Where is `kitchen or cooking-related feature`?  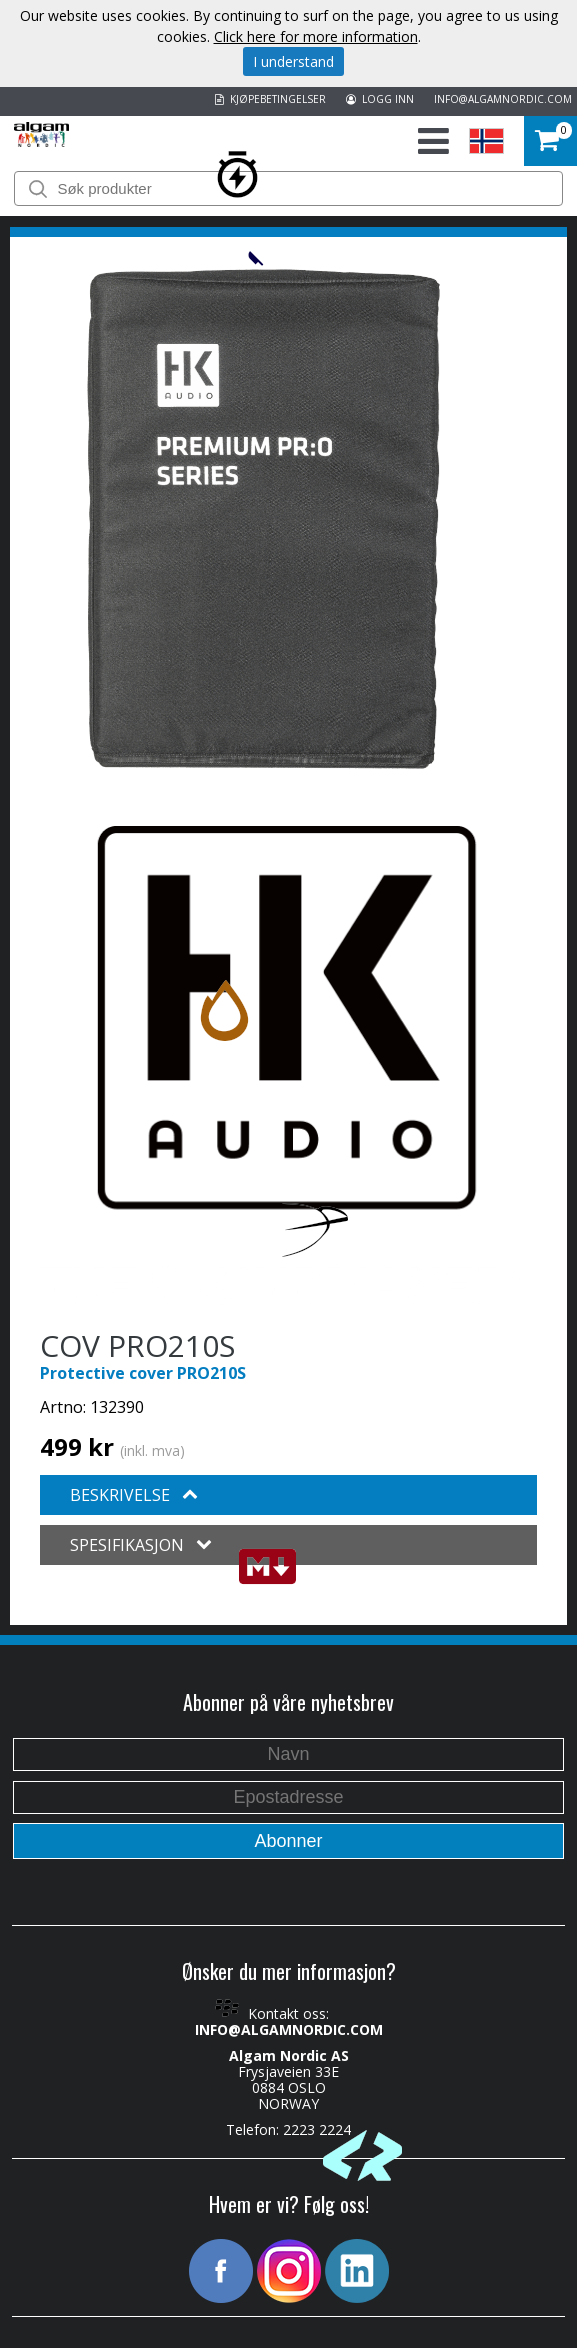
kitchen or cooking-related feature is located at coordinates (255, 258).